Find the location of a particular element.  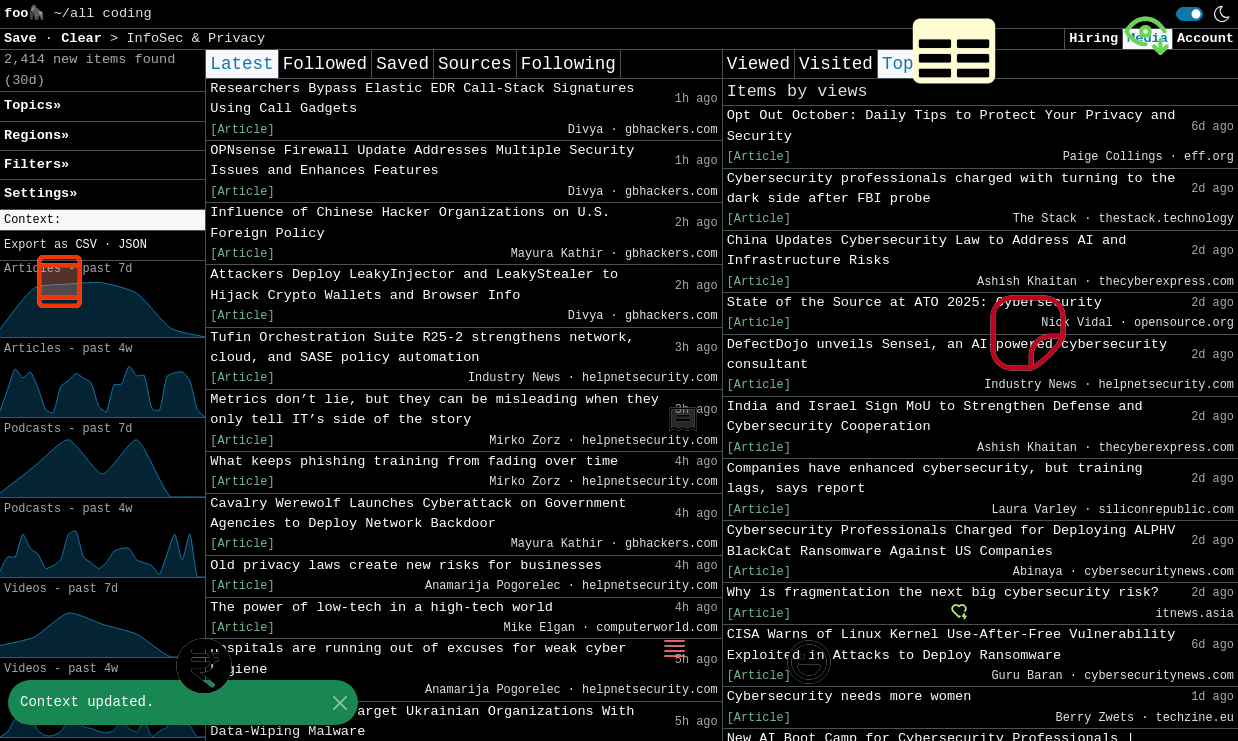

scroll down to view more content is located at coordinates (1145, 31).